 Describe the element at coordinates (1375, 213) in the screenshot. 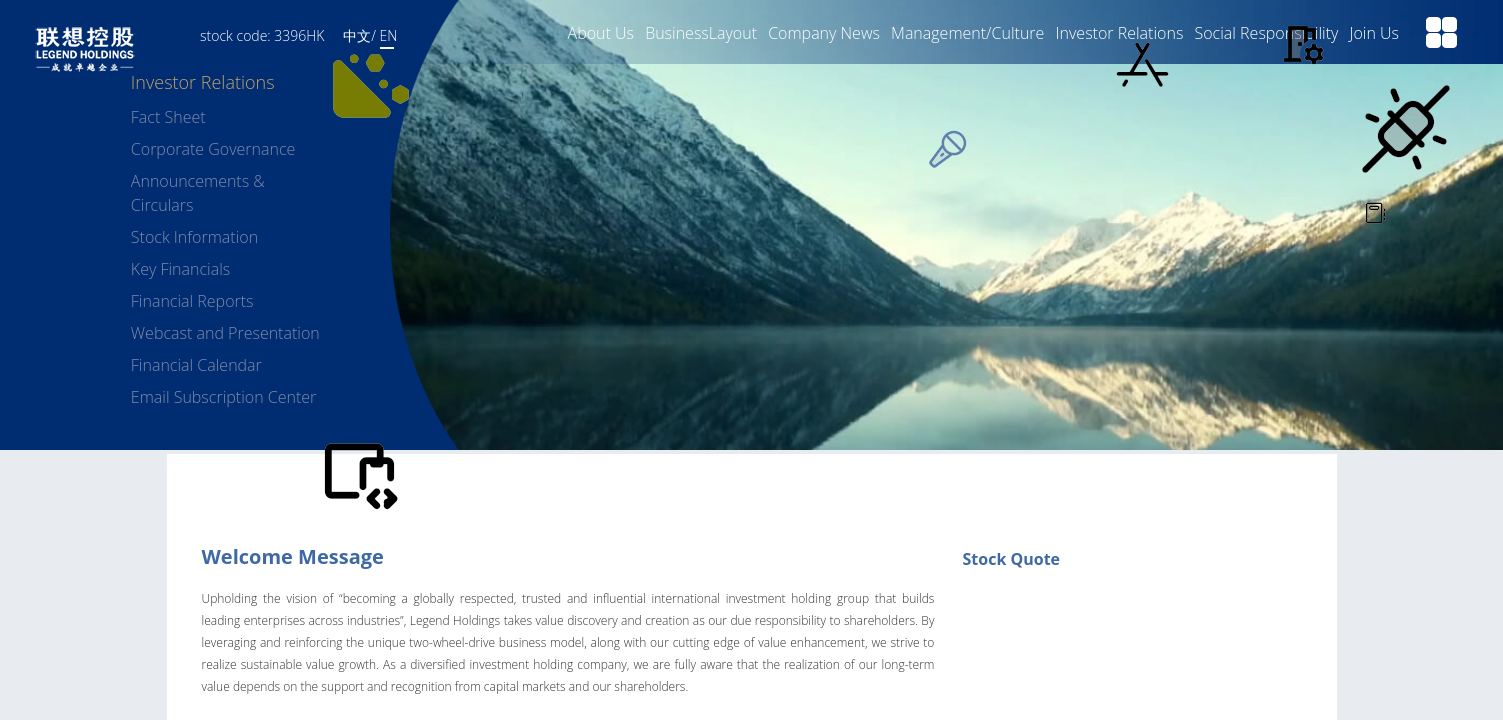

I see `open notebook or journal view` at that location.